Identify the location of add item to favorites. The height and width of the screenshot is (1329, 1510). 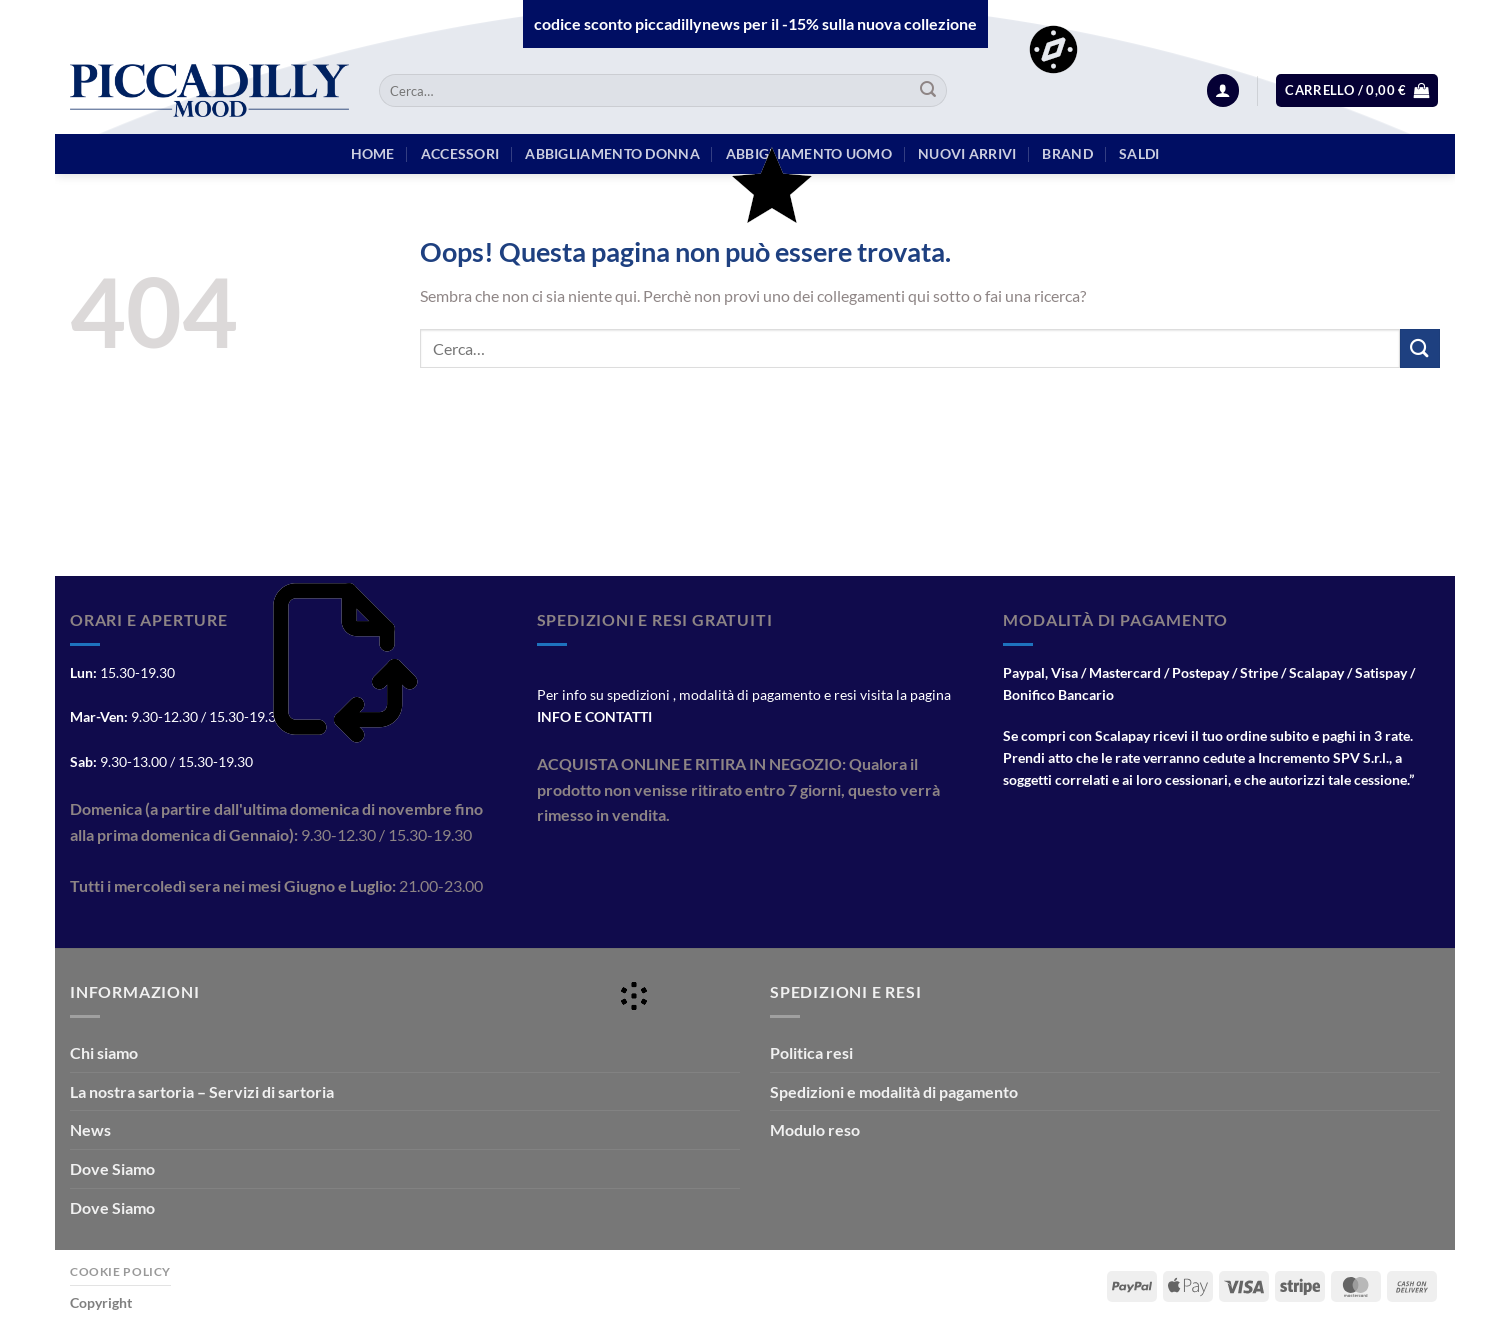
(772, 187).